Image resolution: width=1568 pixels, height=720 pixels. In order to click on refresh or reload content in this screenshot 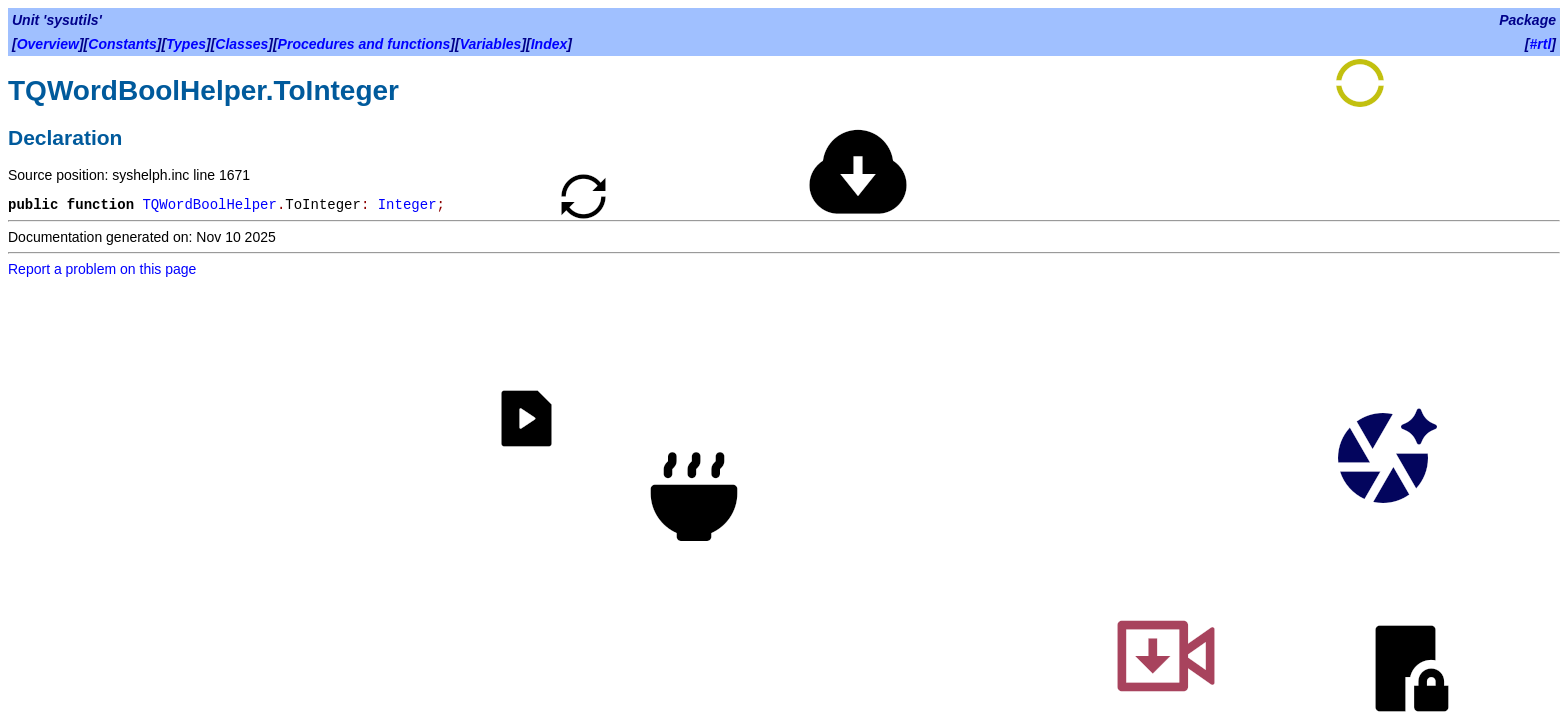, I will do `click(583, 196)`.